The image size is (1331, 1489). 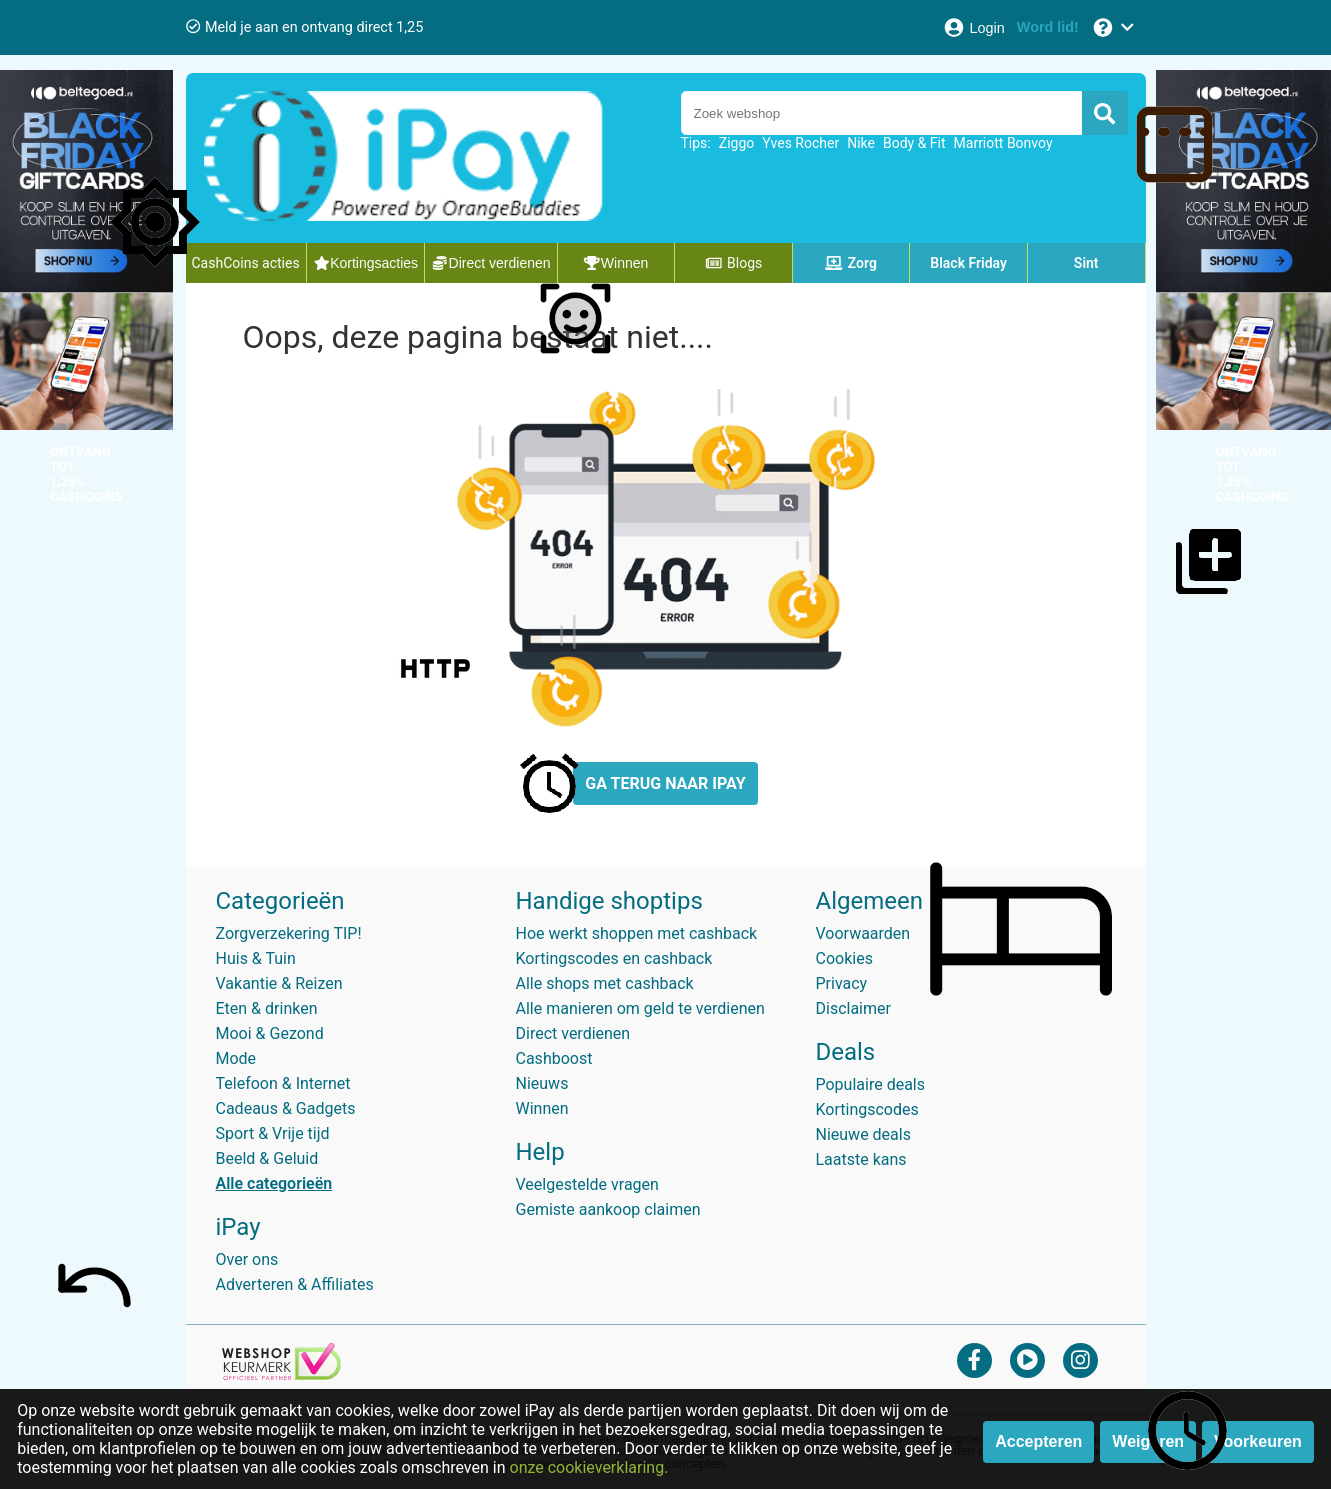 I want to click on add to queue, so click(x=1208, y=561).